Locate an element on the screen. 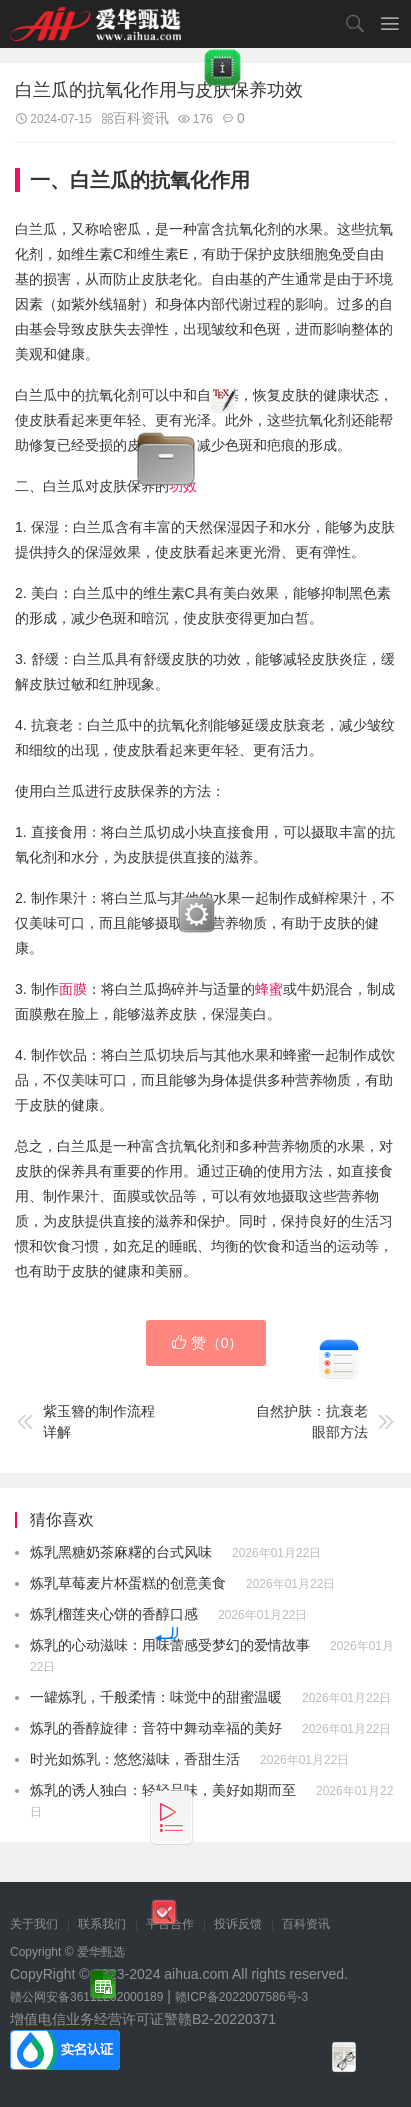 This screenshot has height=2107, width=411. open office productivity suite is located at coordinates (344, 2057).